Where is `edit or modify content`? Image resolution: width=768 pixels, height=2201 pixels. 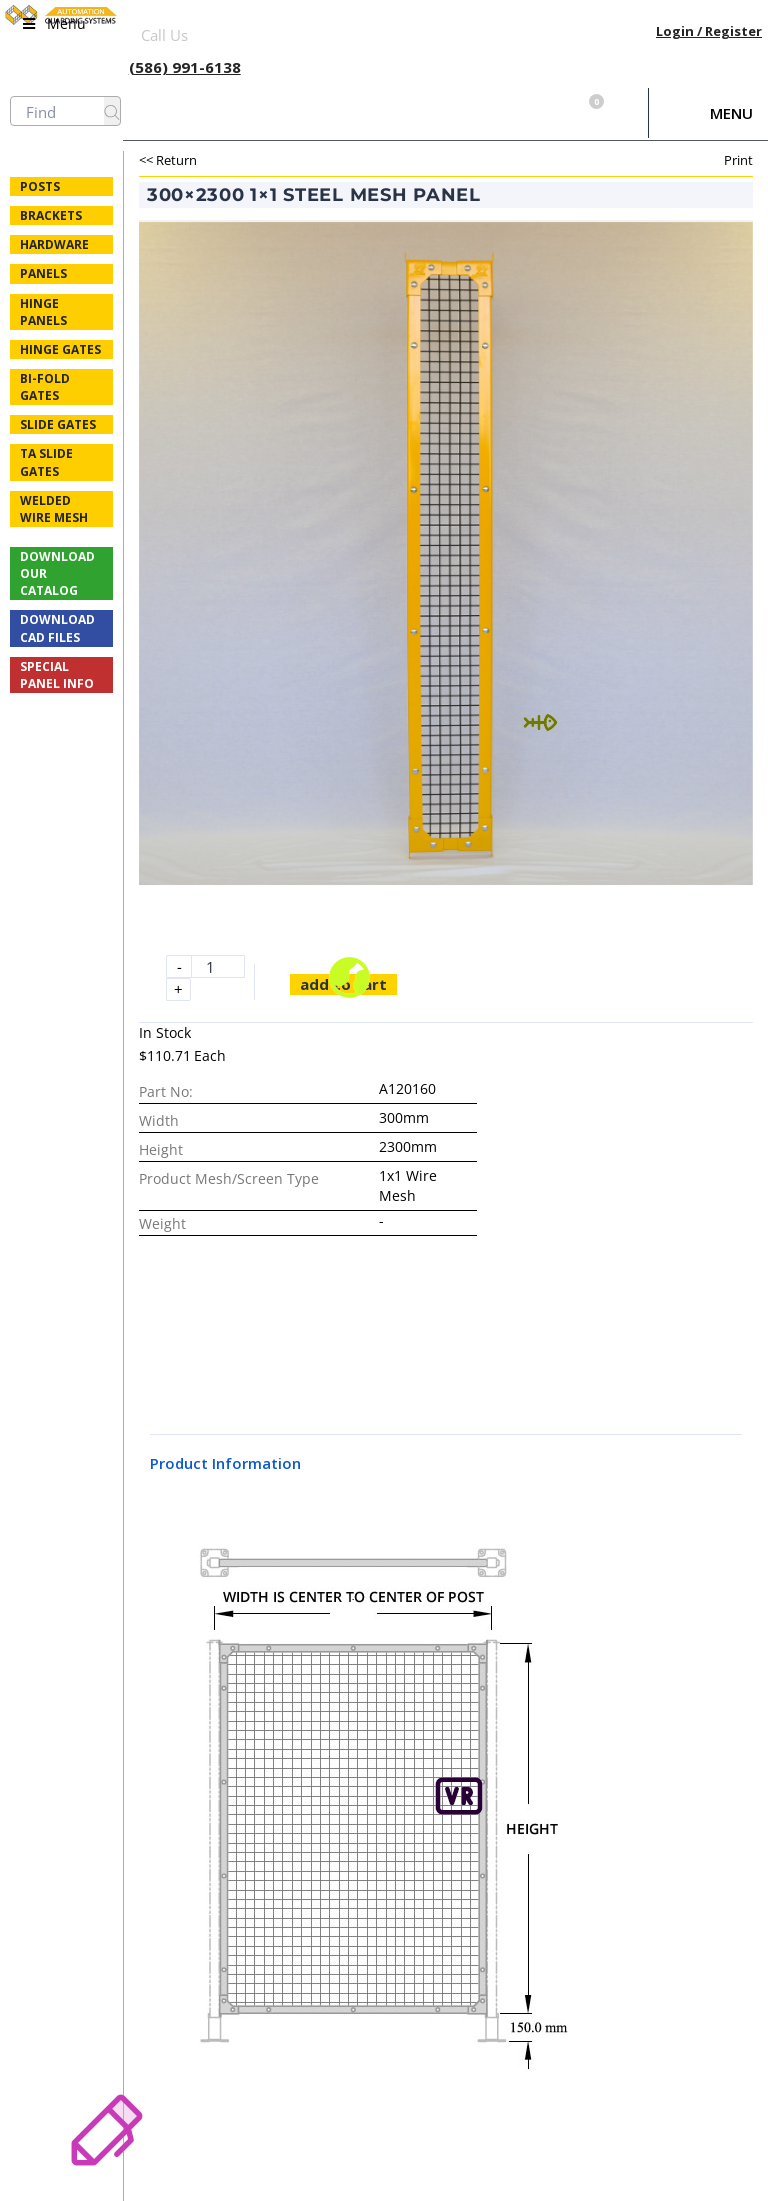
edit or modify content is located at coordinates (105, 2131).